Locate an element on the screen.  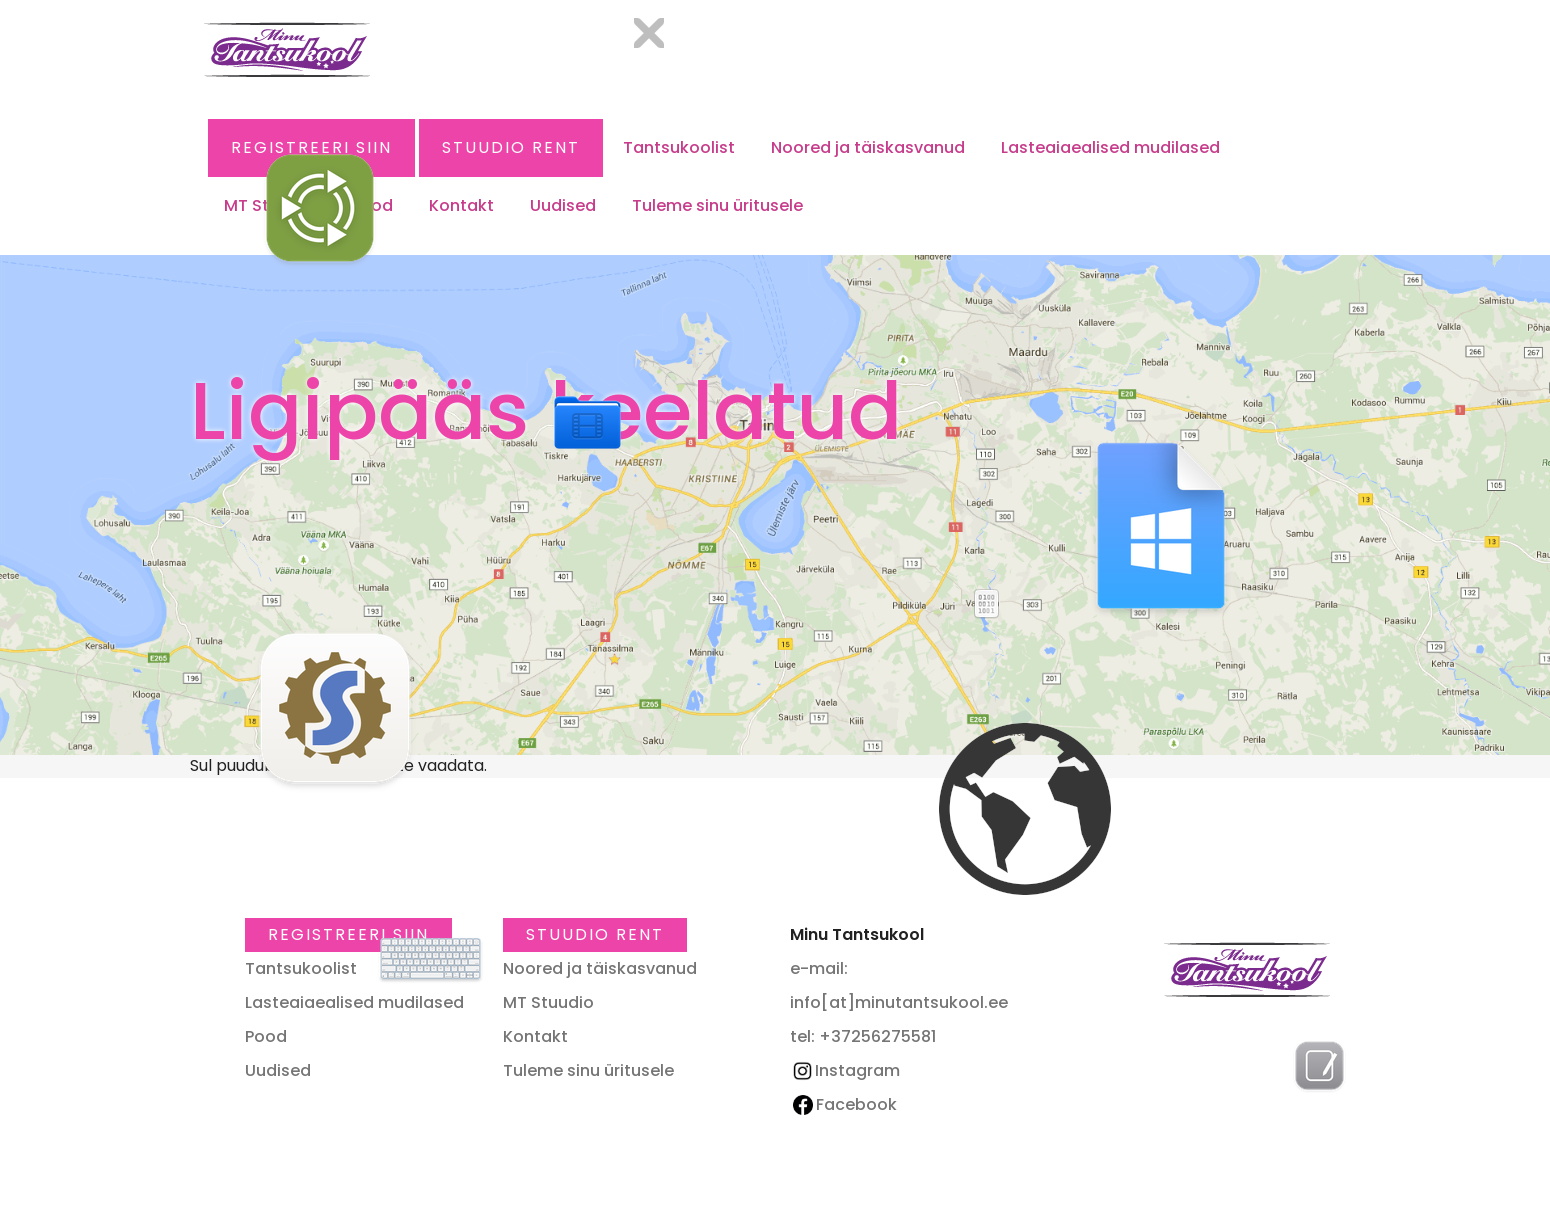
indicates a binary or raw data file is located at coordinates (986, 603).